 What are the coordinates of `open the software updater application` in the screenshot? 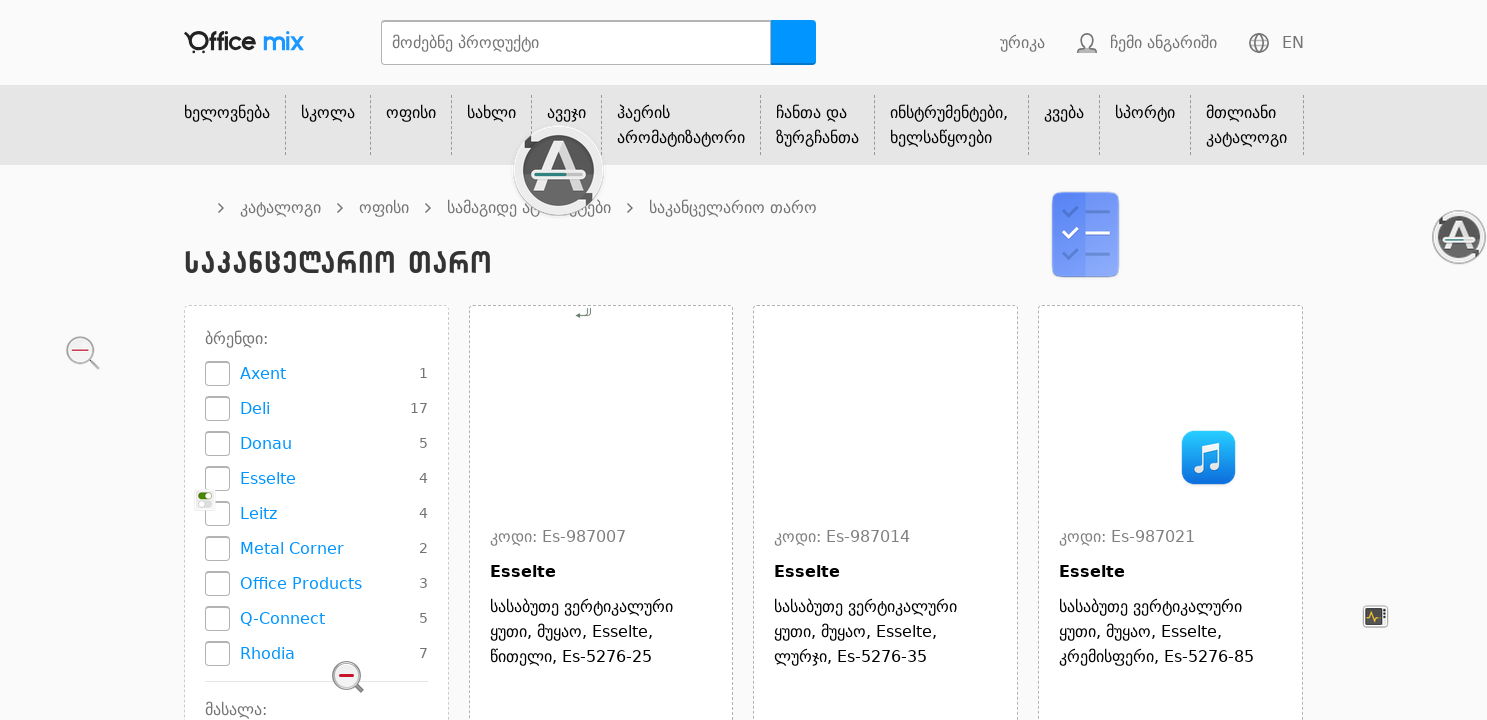 It's located at (1459, 237).